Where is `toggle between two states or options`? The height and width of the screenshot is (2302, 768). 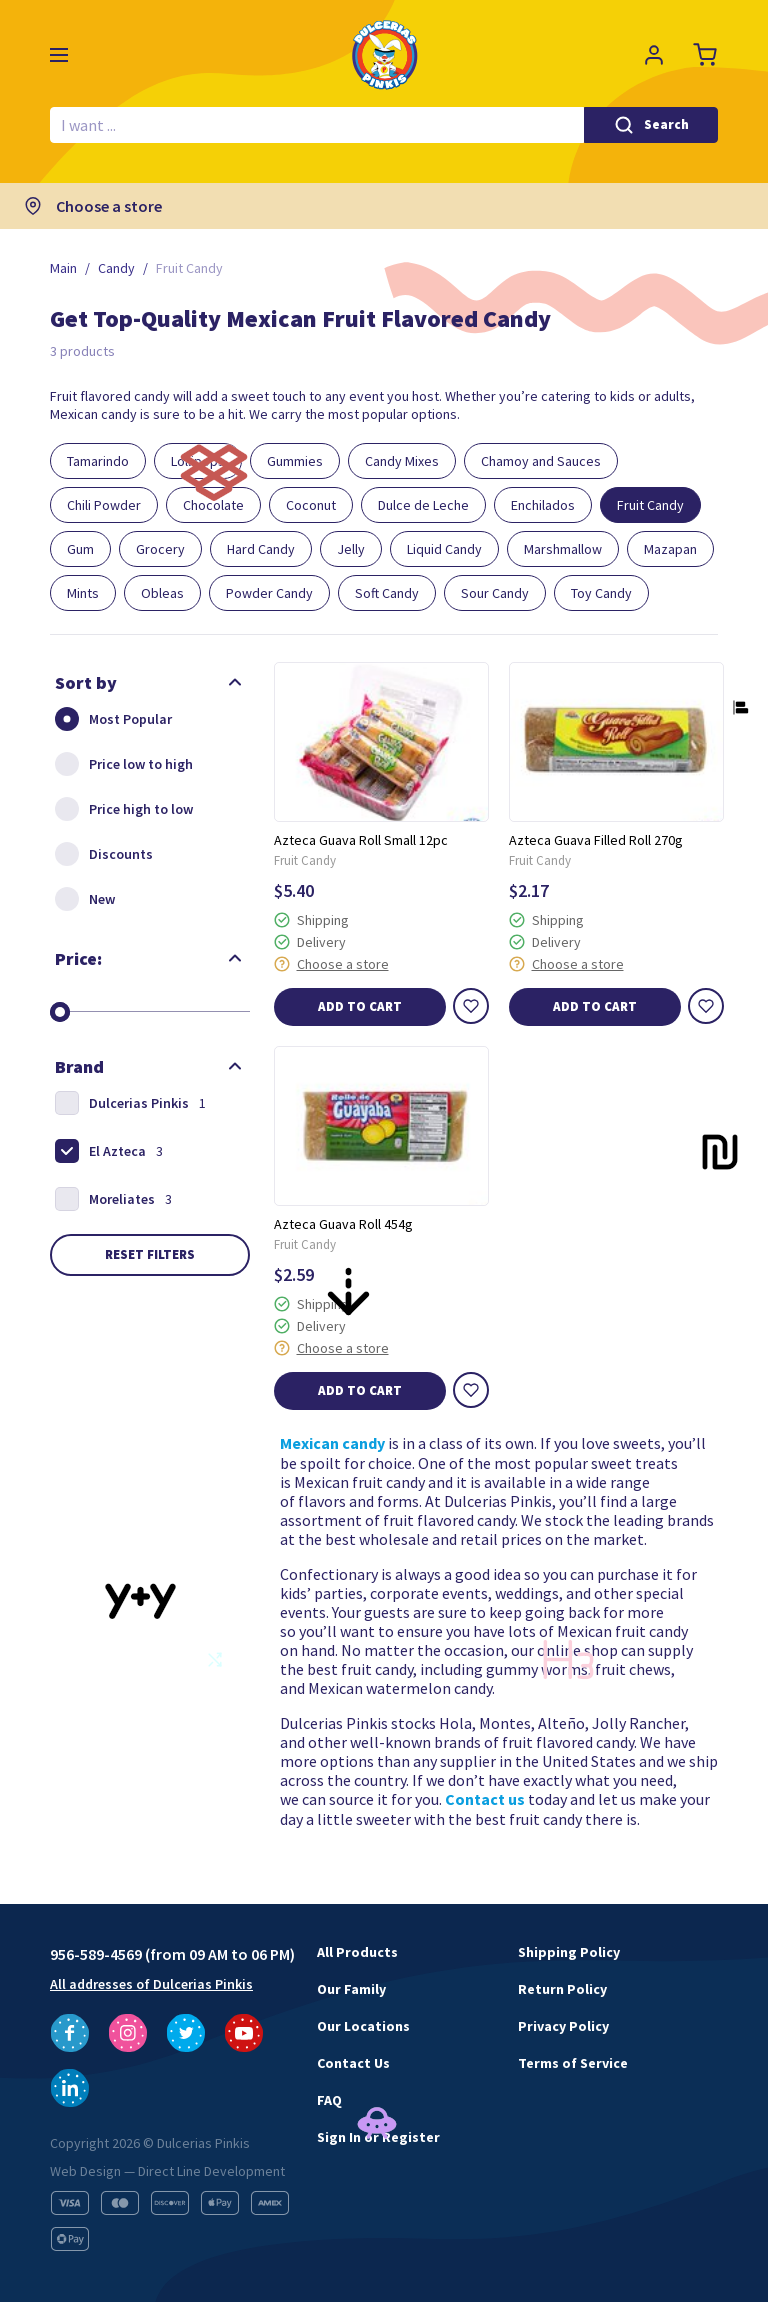 toggle between two states or options is located at coordinates (215, 1660).